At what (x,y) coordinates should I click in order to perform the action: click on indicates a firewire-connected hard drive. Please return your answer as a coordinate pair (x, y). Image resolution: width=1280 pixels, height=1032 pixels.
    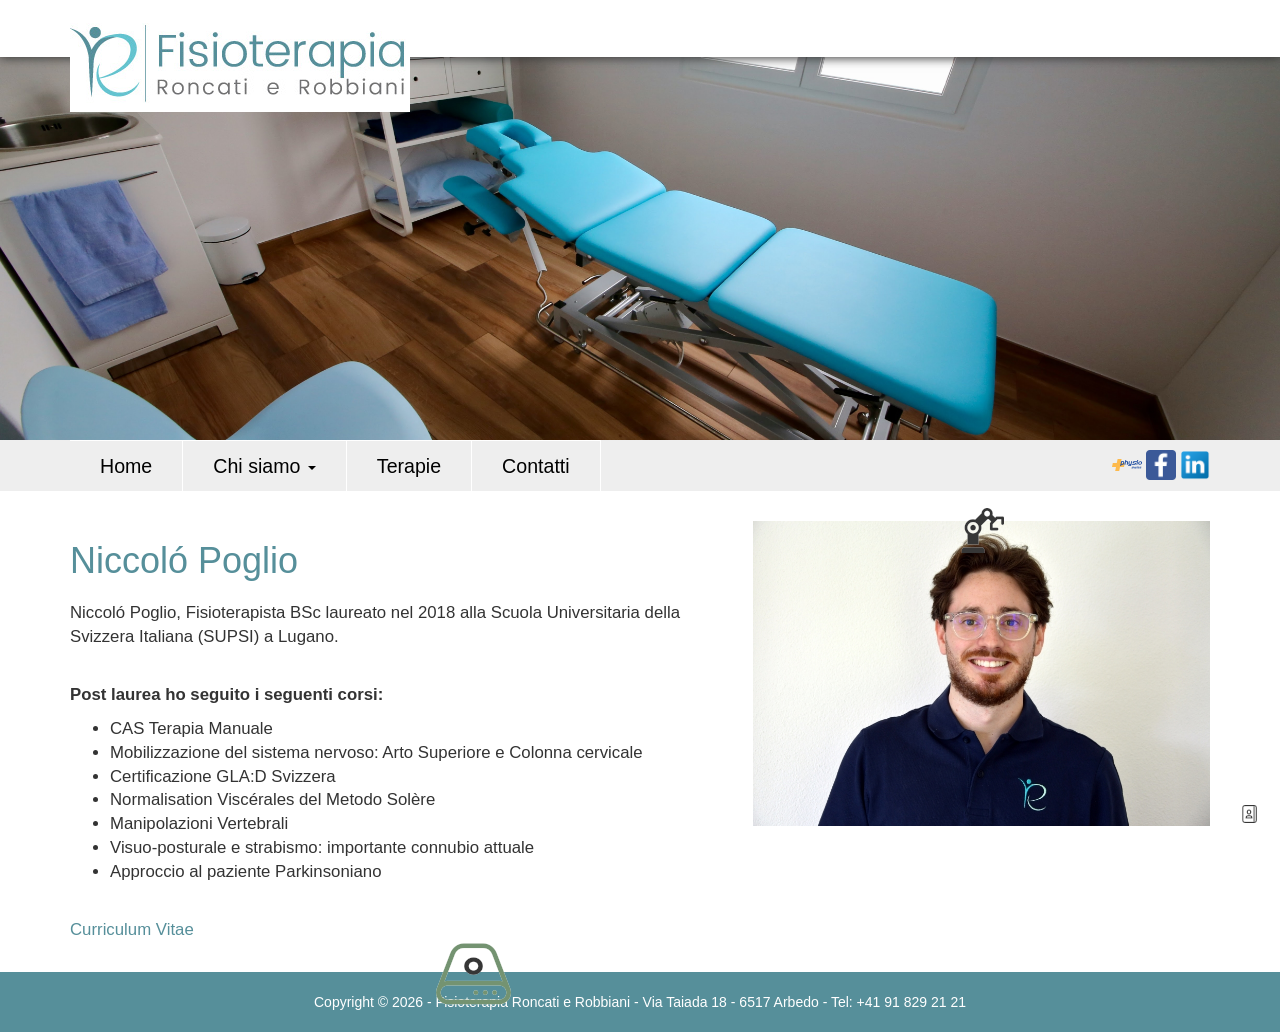
    Looking at the image, I should click on (473, 971).